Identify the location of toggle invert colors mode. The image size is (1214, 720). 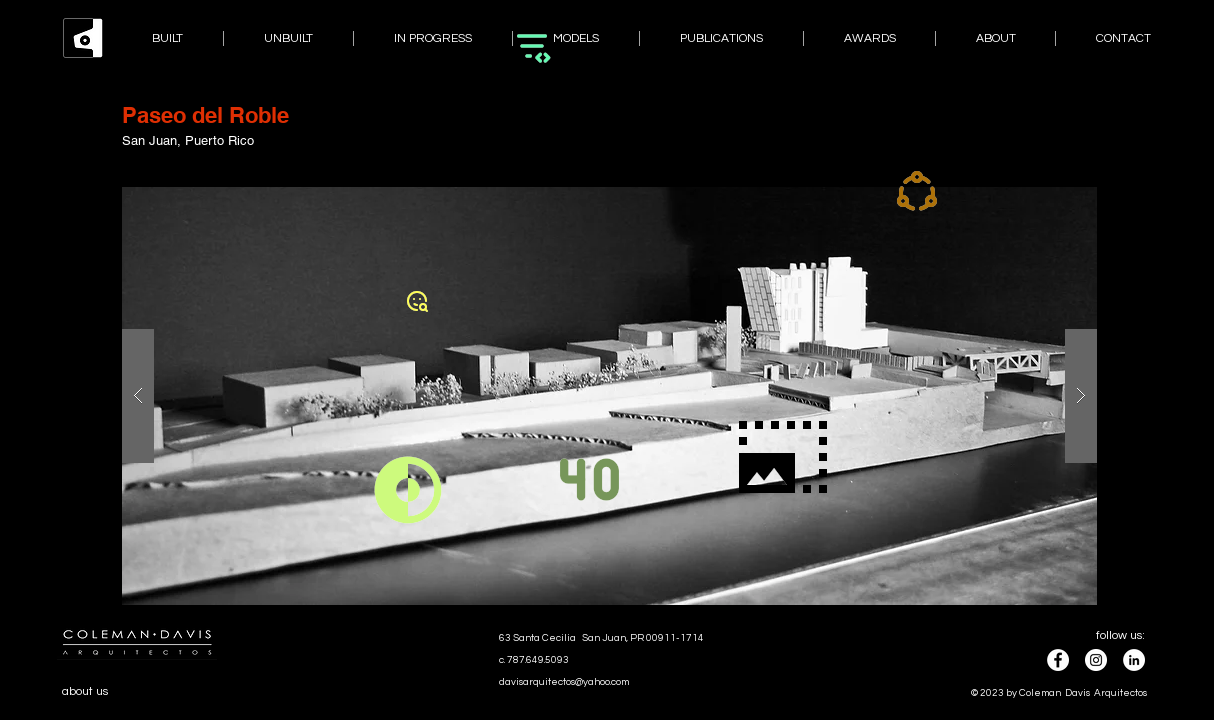
(408, 490).